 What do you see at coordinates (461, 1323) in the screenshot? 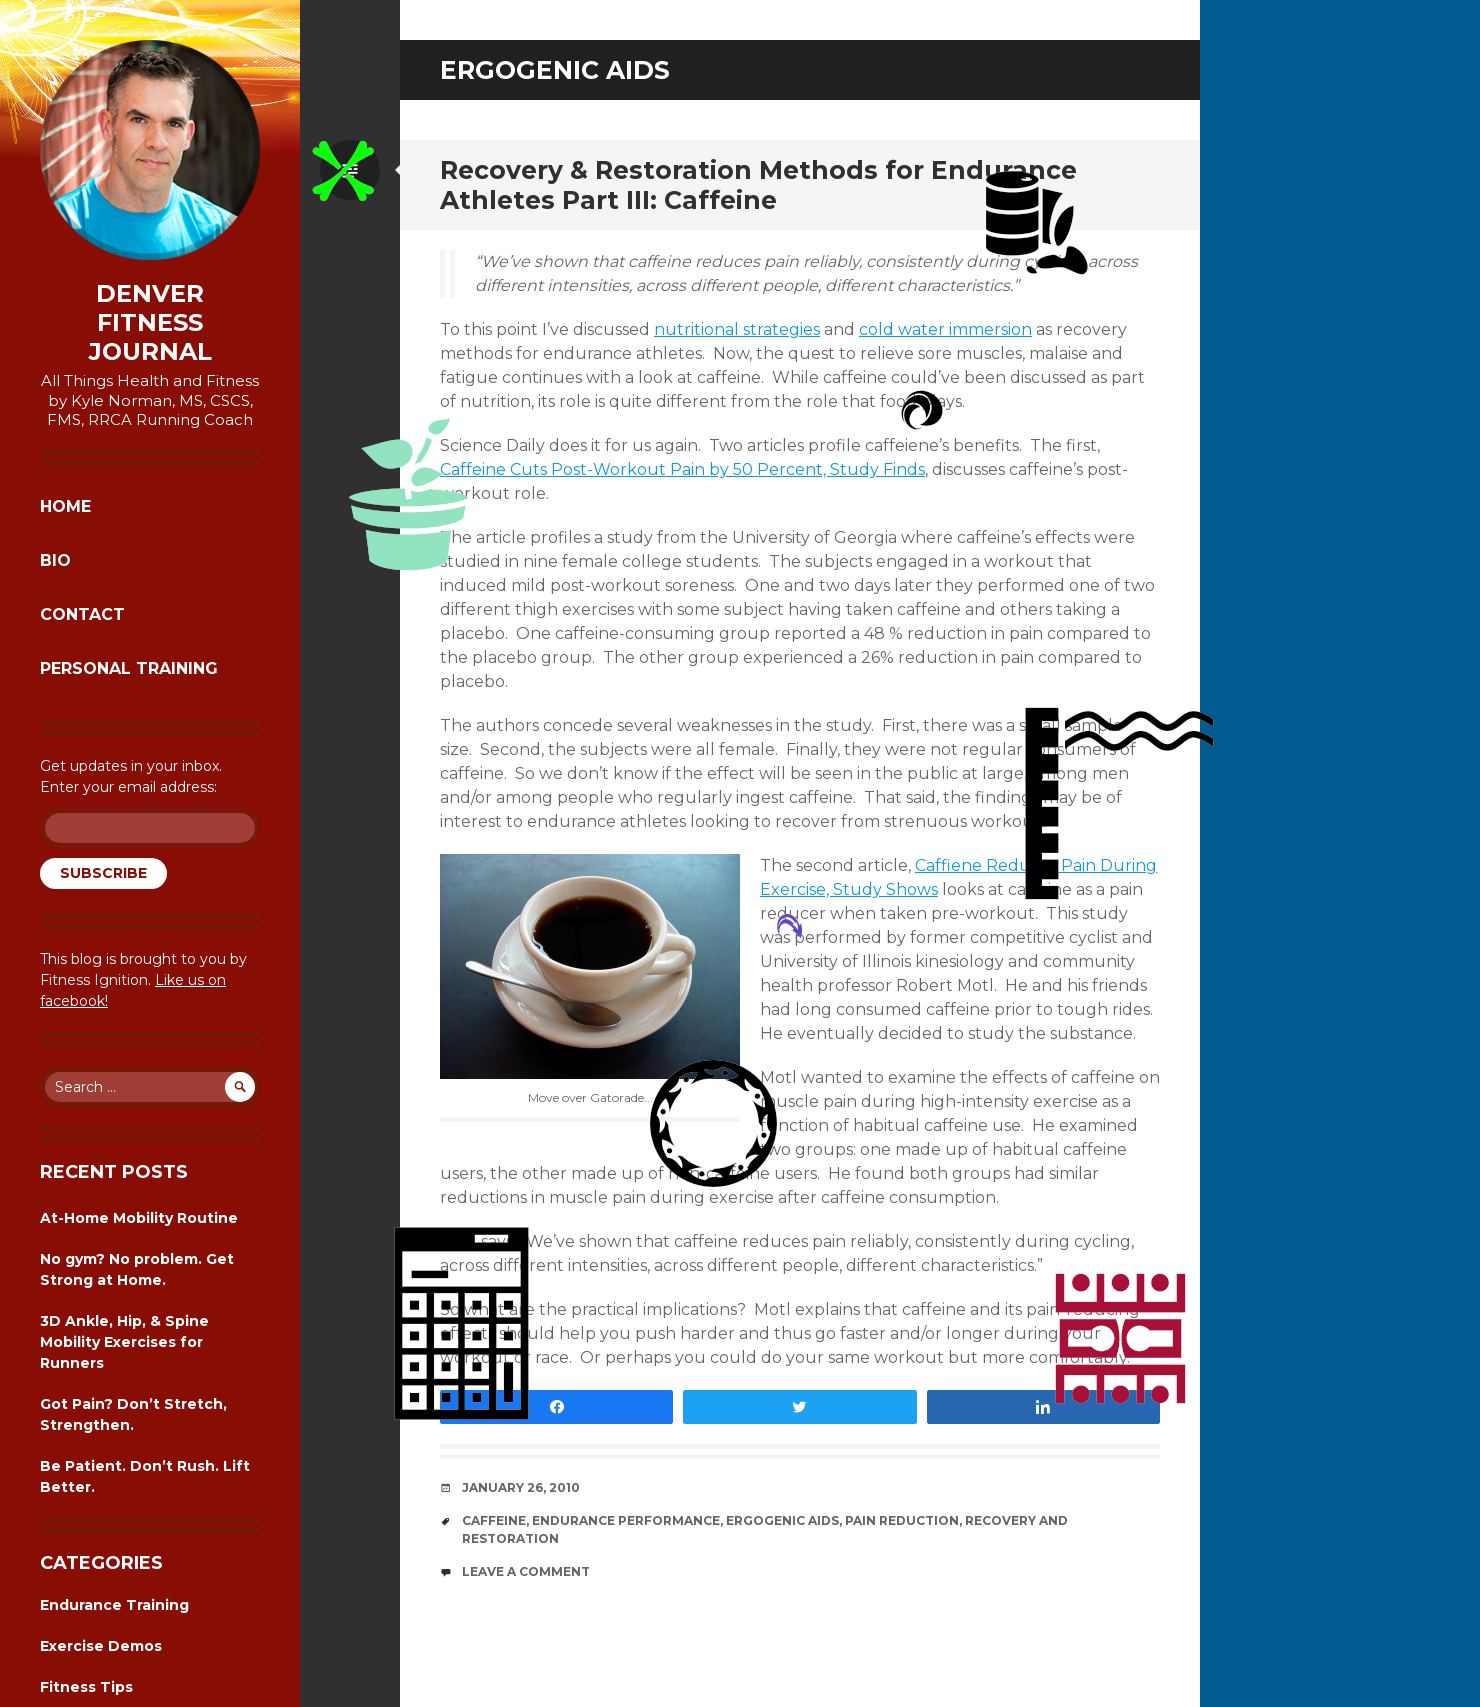
I see `open the calculator app` at bounding box center [461, 1323].